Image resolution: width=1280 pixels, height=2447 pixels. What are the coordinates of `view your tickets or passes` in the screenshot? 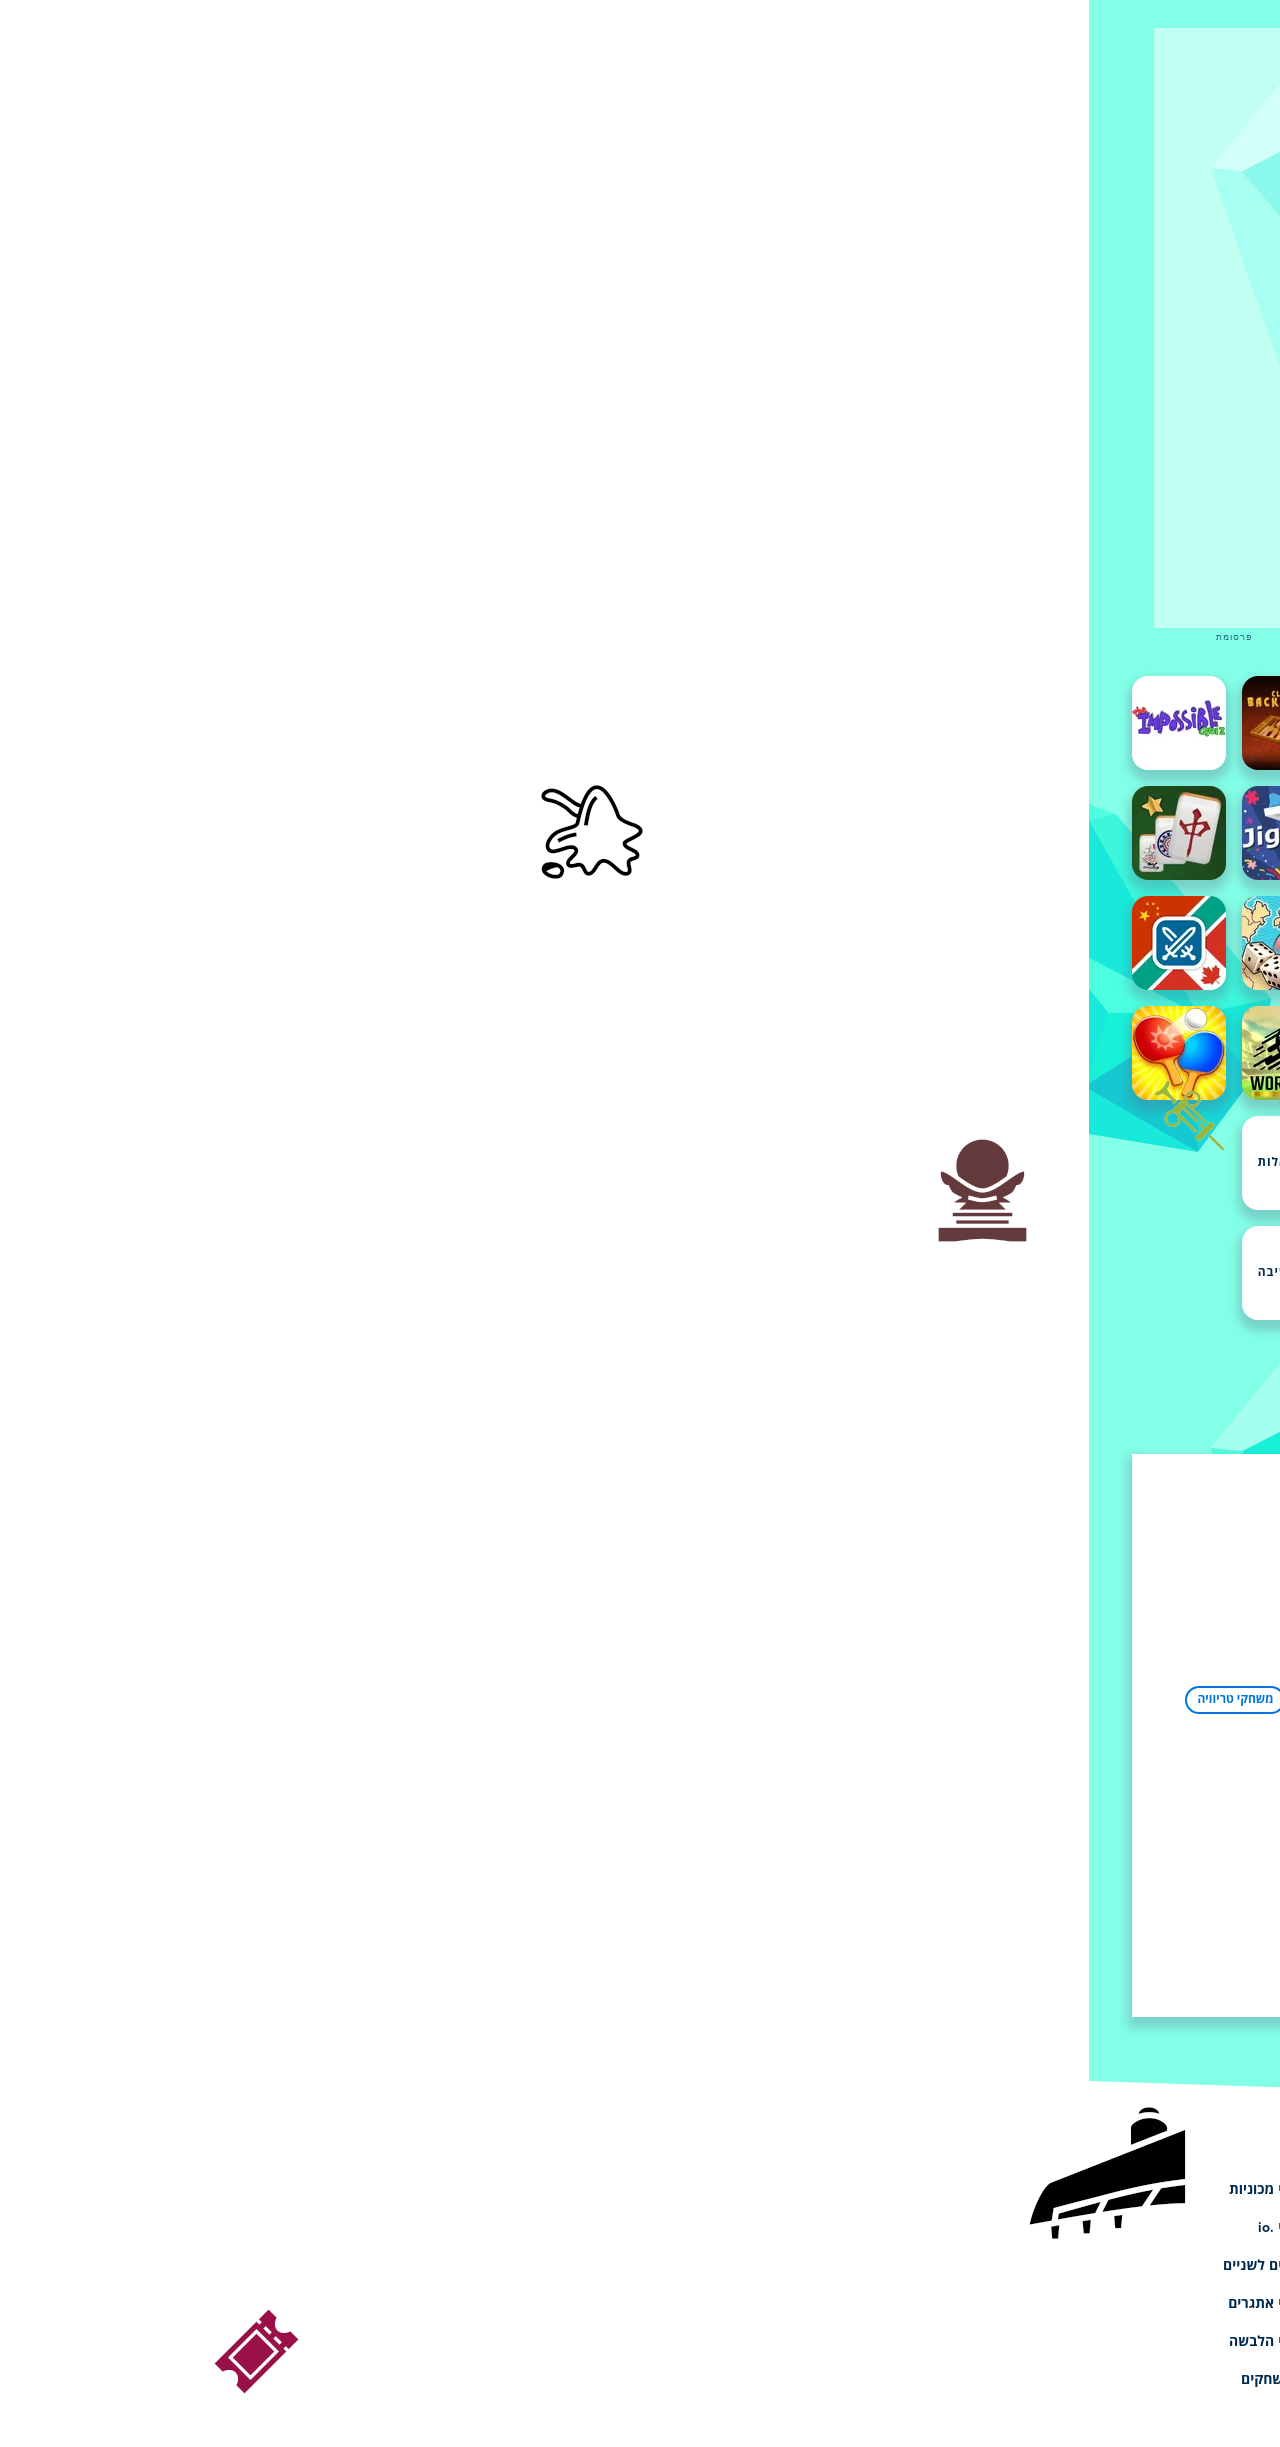 It's located at (256, 2351).